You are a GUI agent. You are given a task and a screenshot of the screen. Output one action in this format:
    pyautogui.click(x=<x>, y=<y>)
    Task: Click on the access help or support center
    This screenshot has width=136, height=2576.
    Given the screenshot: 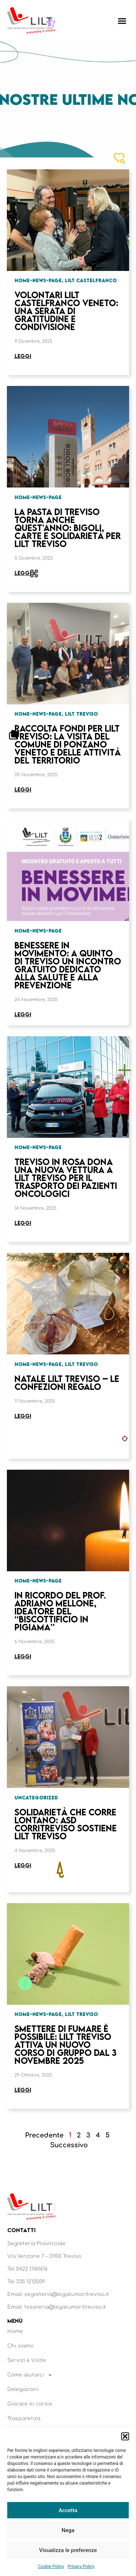 What is the action you would take?
    pyautogui.click(x=125, y=1439)
    